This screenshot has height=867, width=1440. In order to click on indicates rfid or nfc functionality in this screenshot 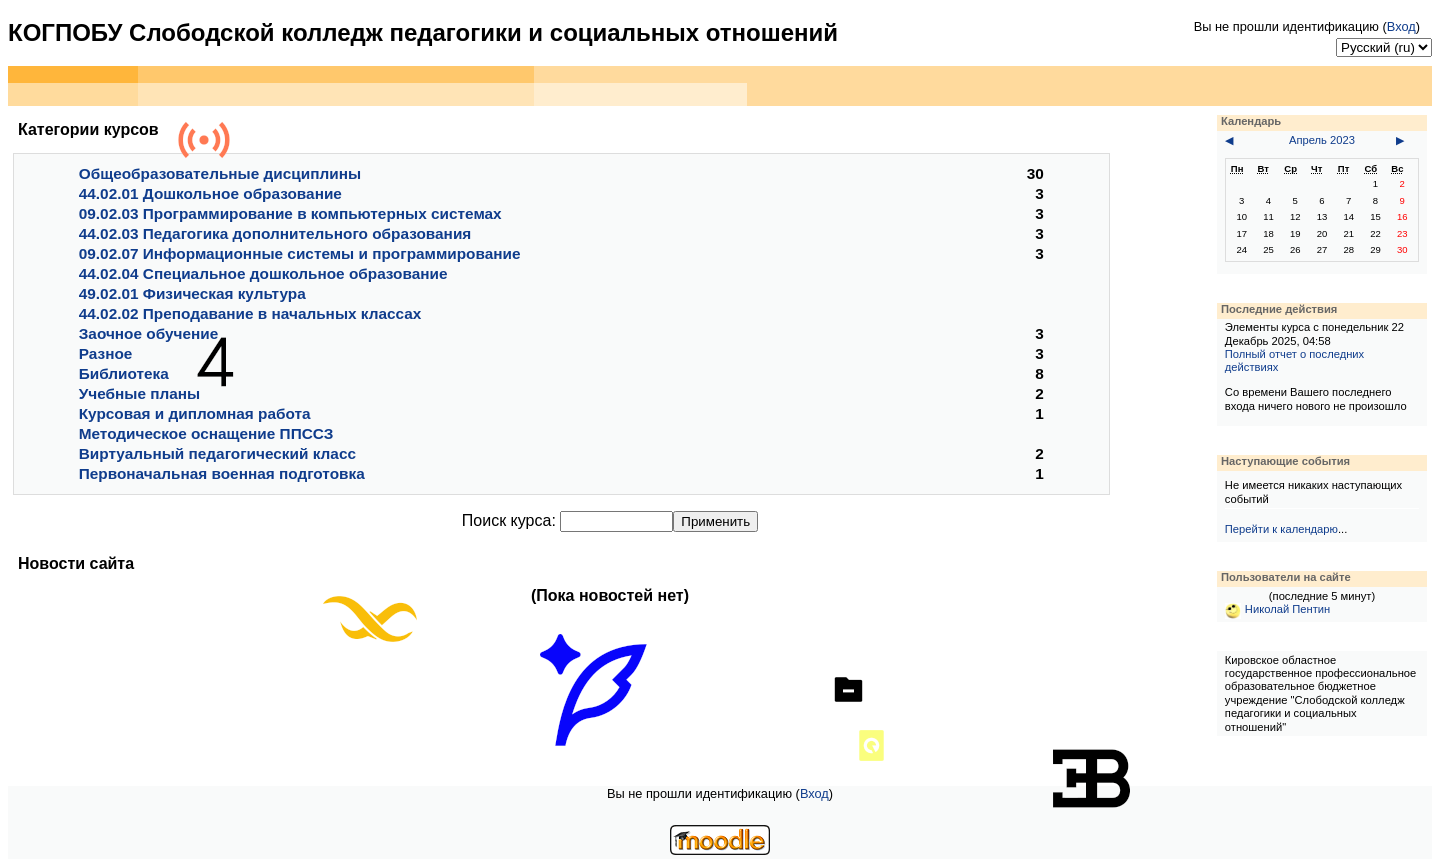, I will do `click(204, 140)`.